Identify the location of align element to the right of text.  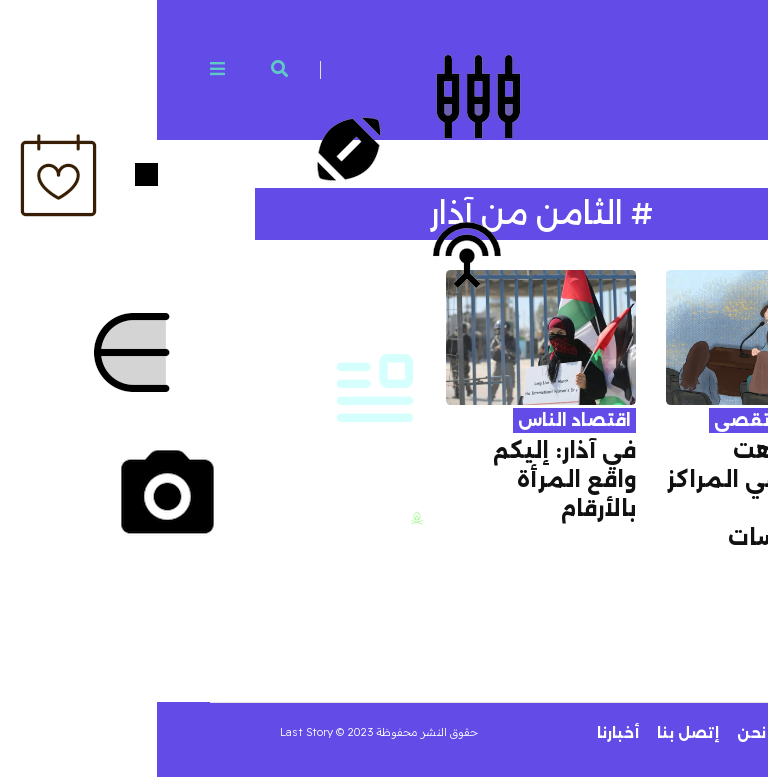
(375, 388).